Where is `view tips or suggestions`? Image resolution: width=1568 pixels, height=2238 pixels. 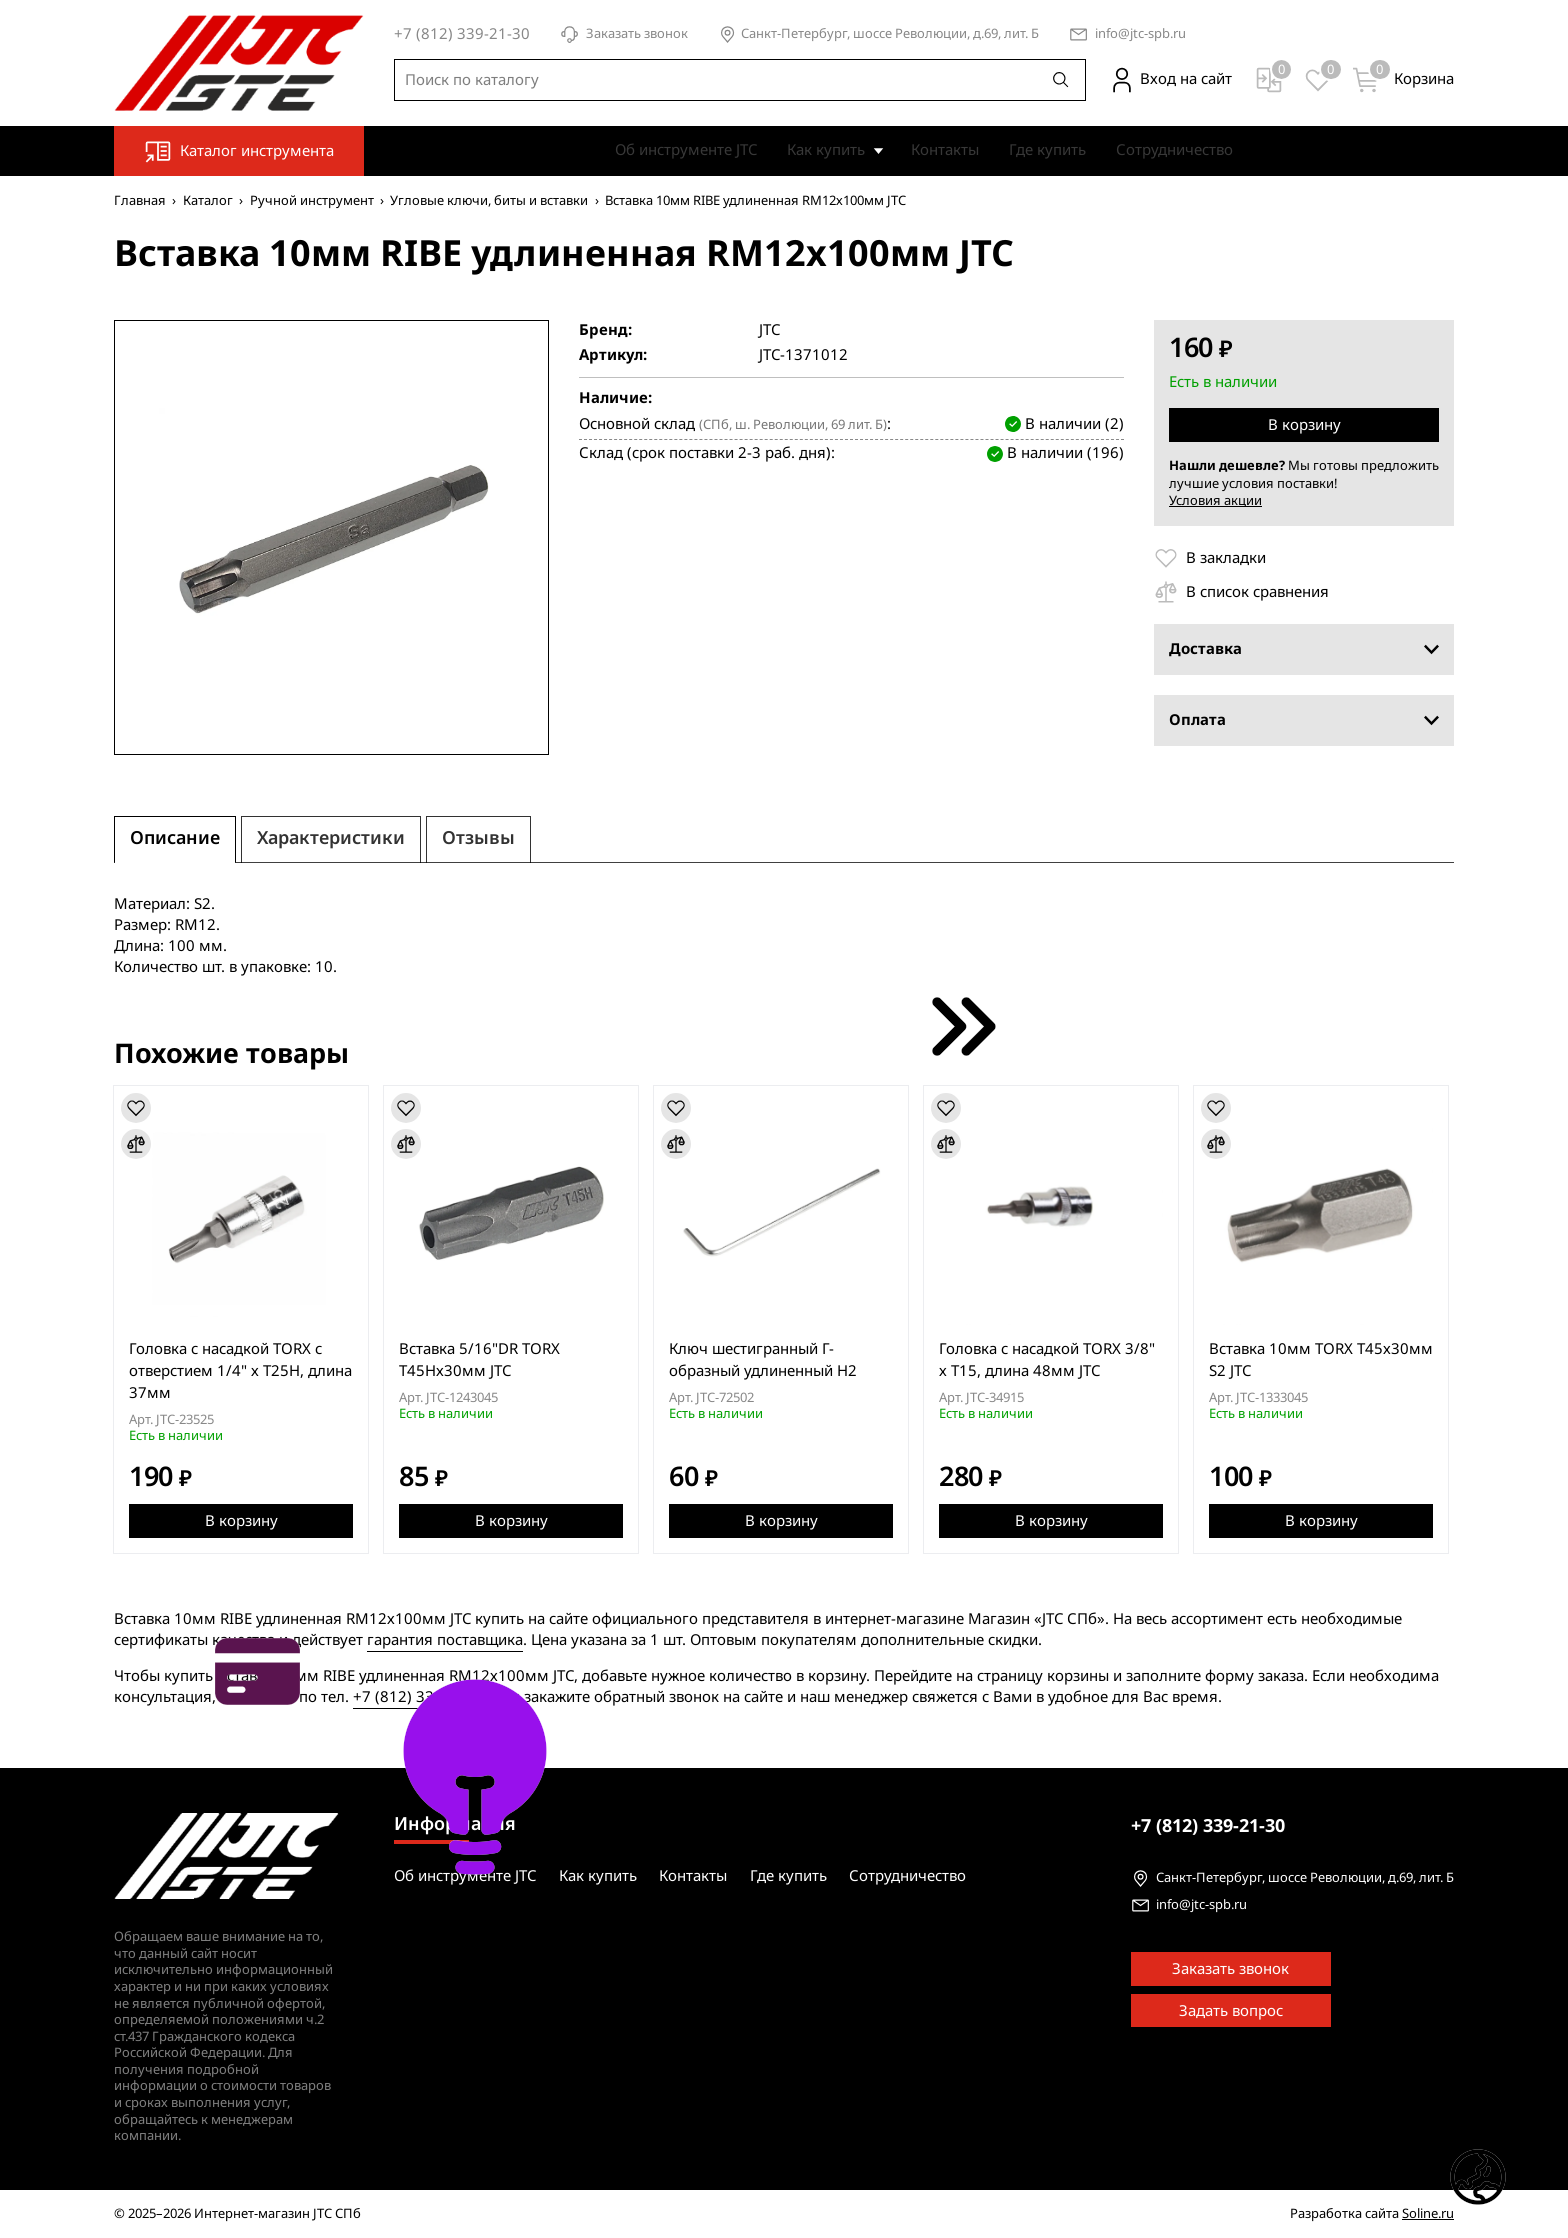 view tips or suggestions is located at coordinates (475, 1777).